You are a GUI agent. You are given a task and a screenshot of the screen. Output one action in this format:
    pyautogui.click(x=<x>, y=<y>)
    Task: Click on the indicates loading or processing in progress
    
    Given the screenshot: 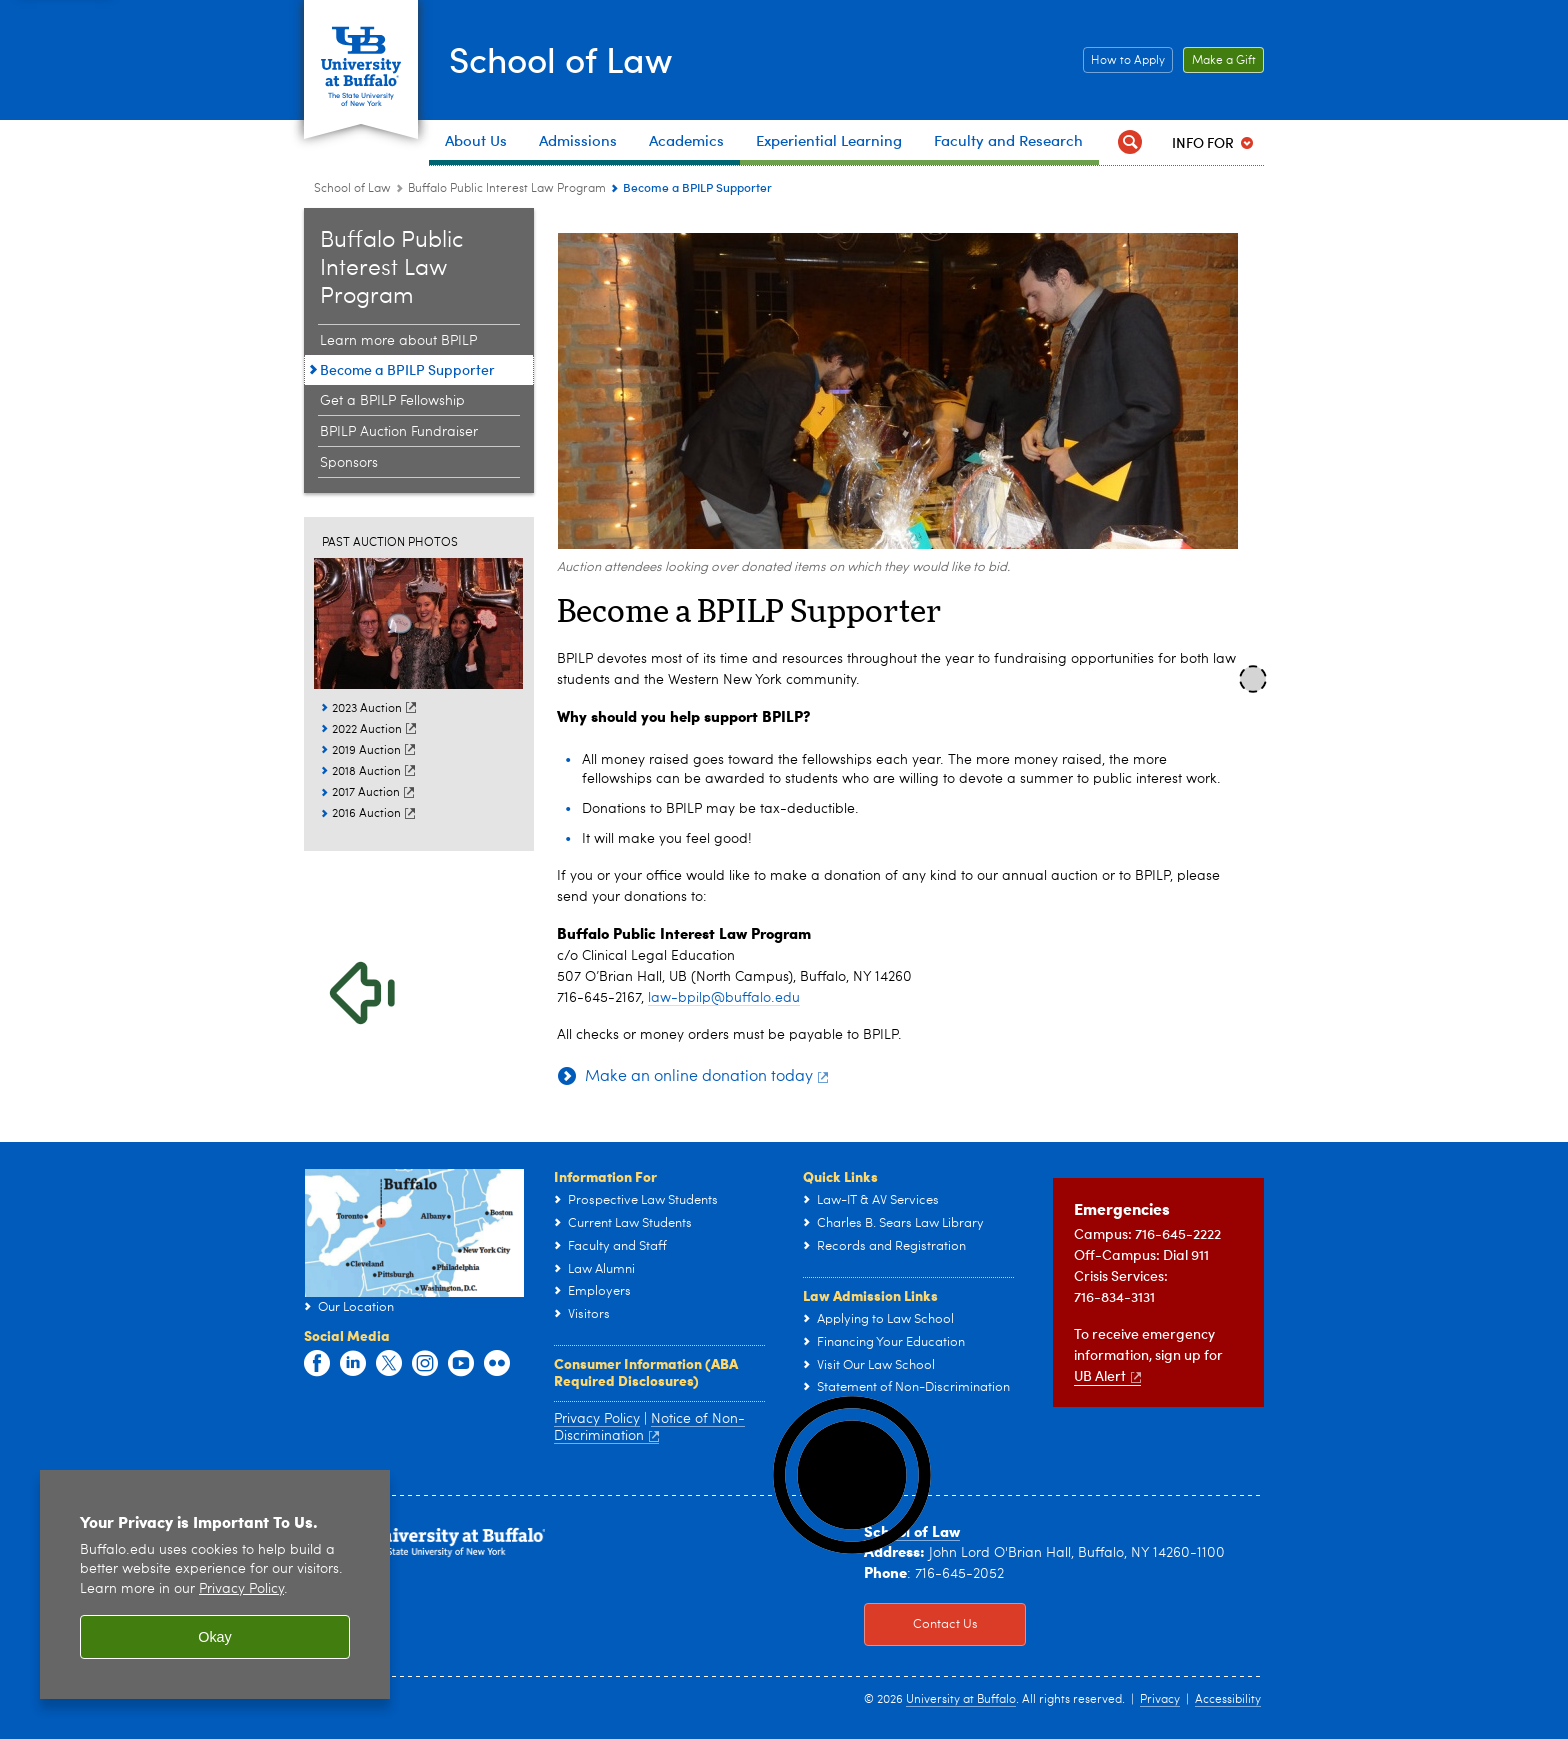 What is the action you would take?
    pyautogui.click(x=1253, y=679)
    